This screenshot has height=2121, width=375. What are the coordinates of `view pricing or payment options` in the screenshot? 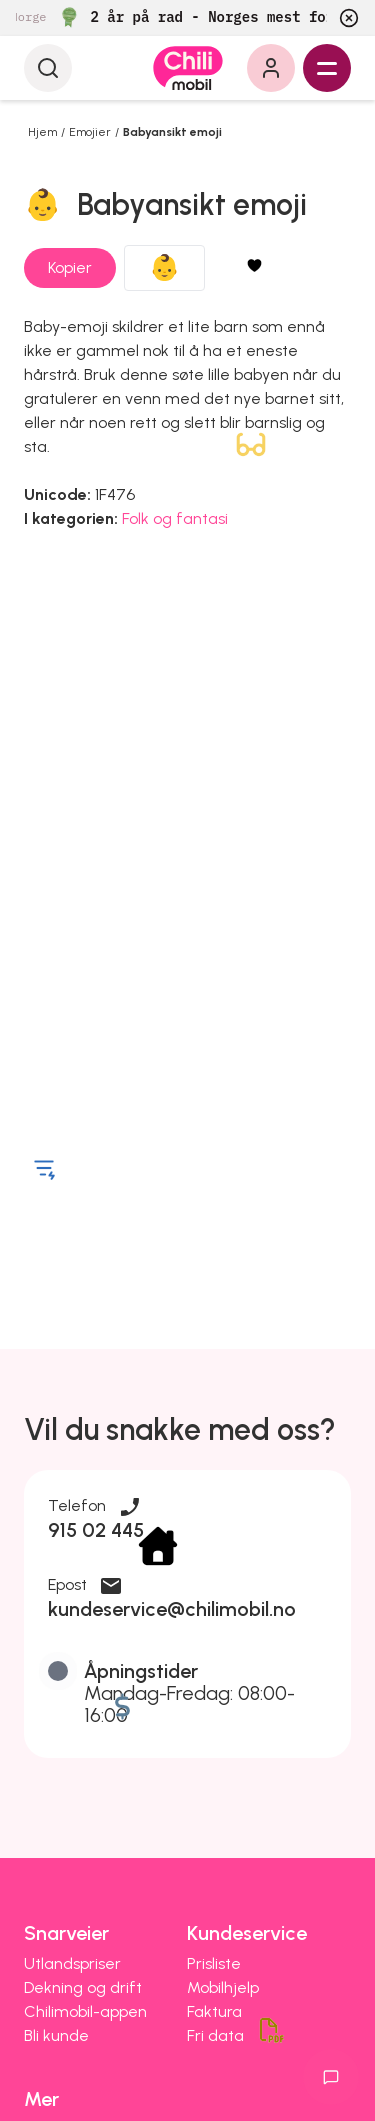 It's located at (122, 1706).